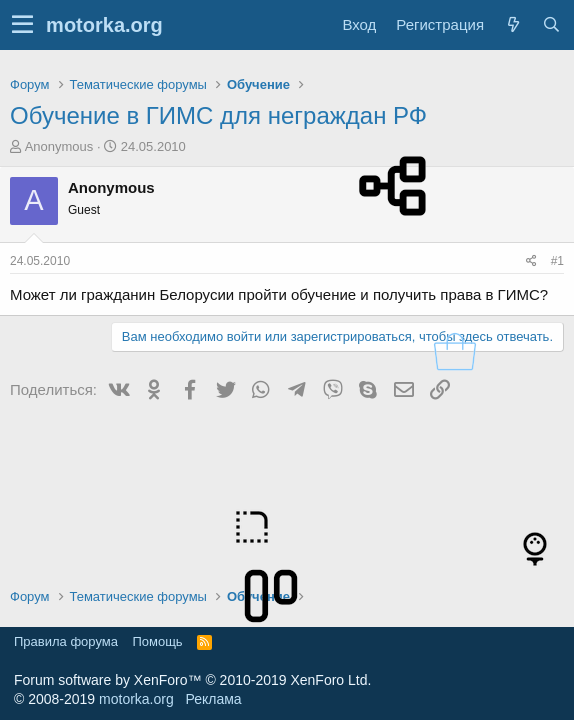 This screenshot has width=574, height=720. I want to click on access golf scores or tracking, so click(535, 549).